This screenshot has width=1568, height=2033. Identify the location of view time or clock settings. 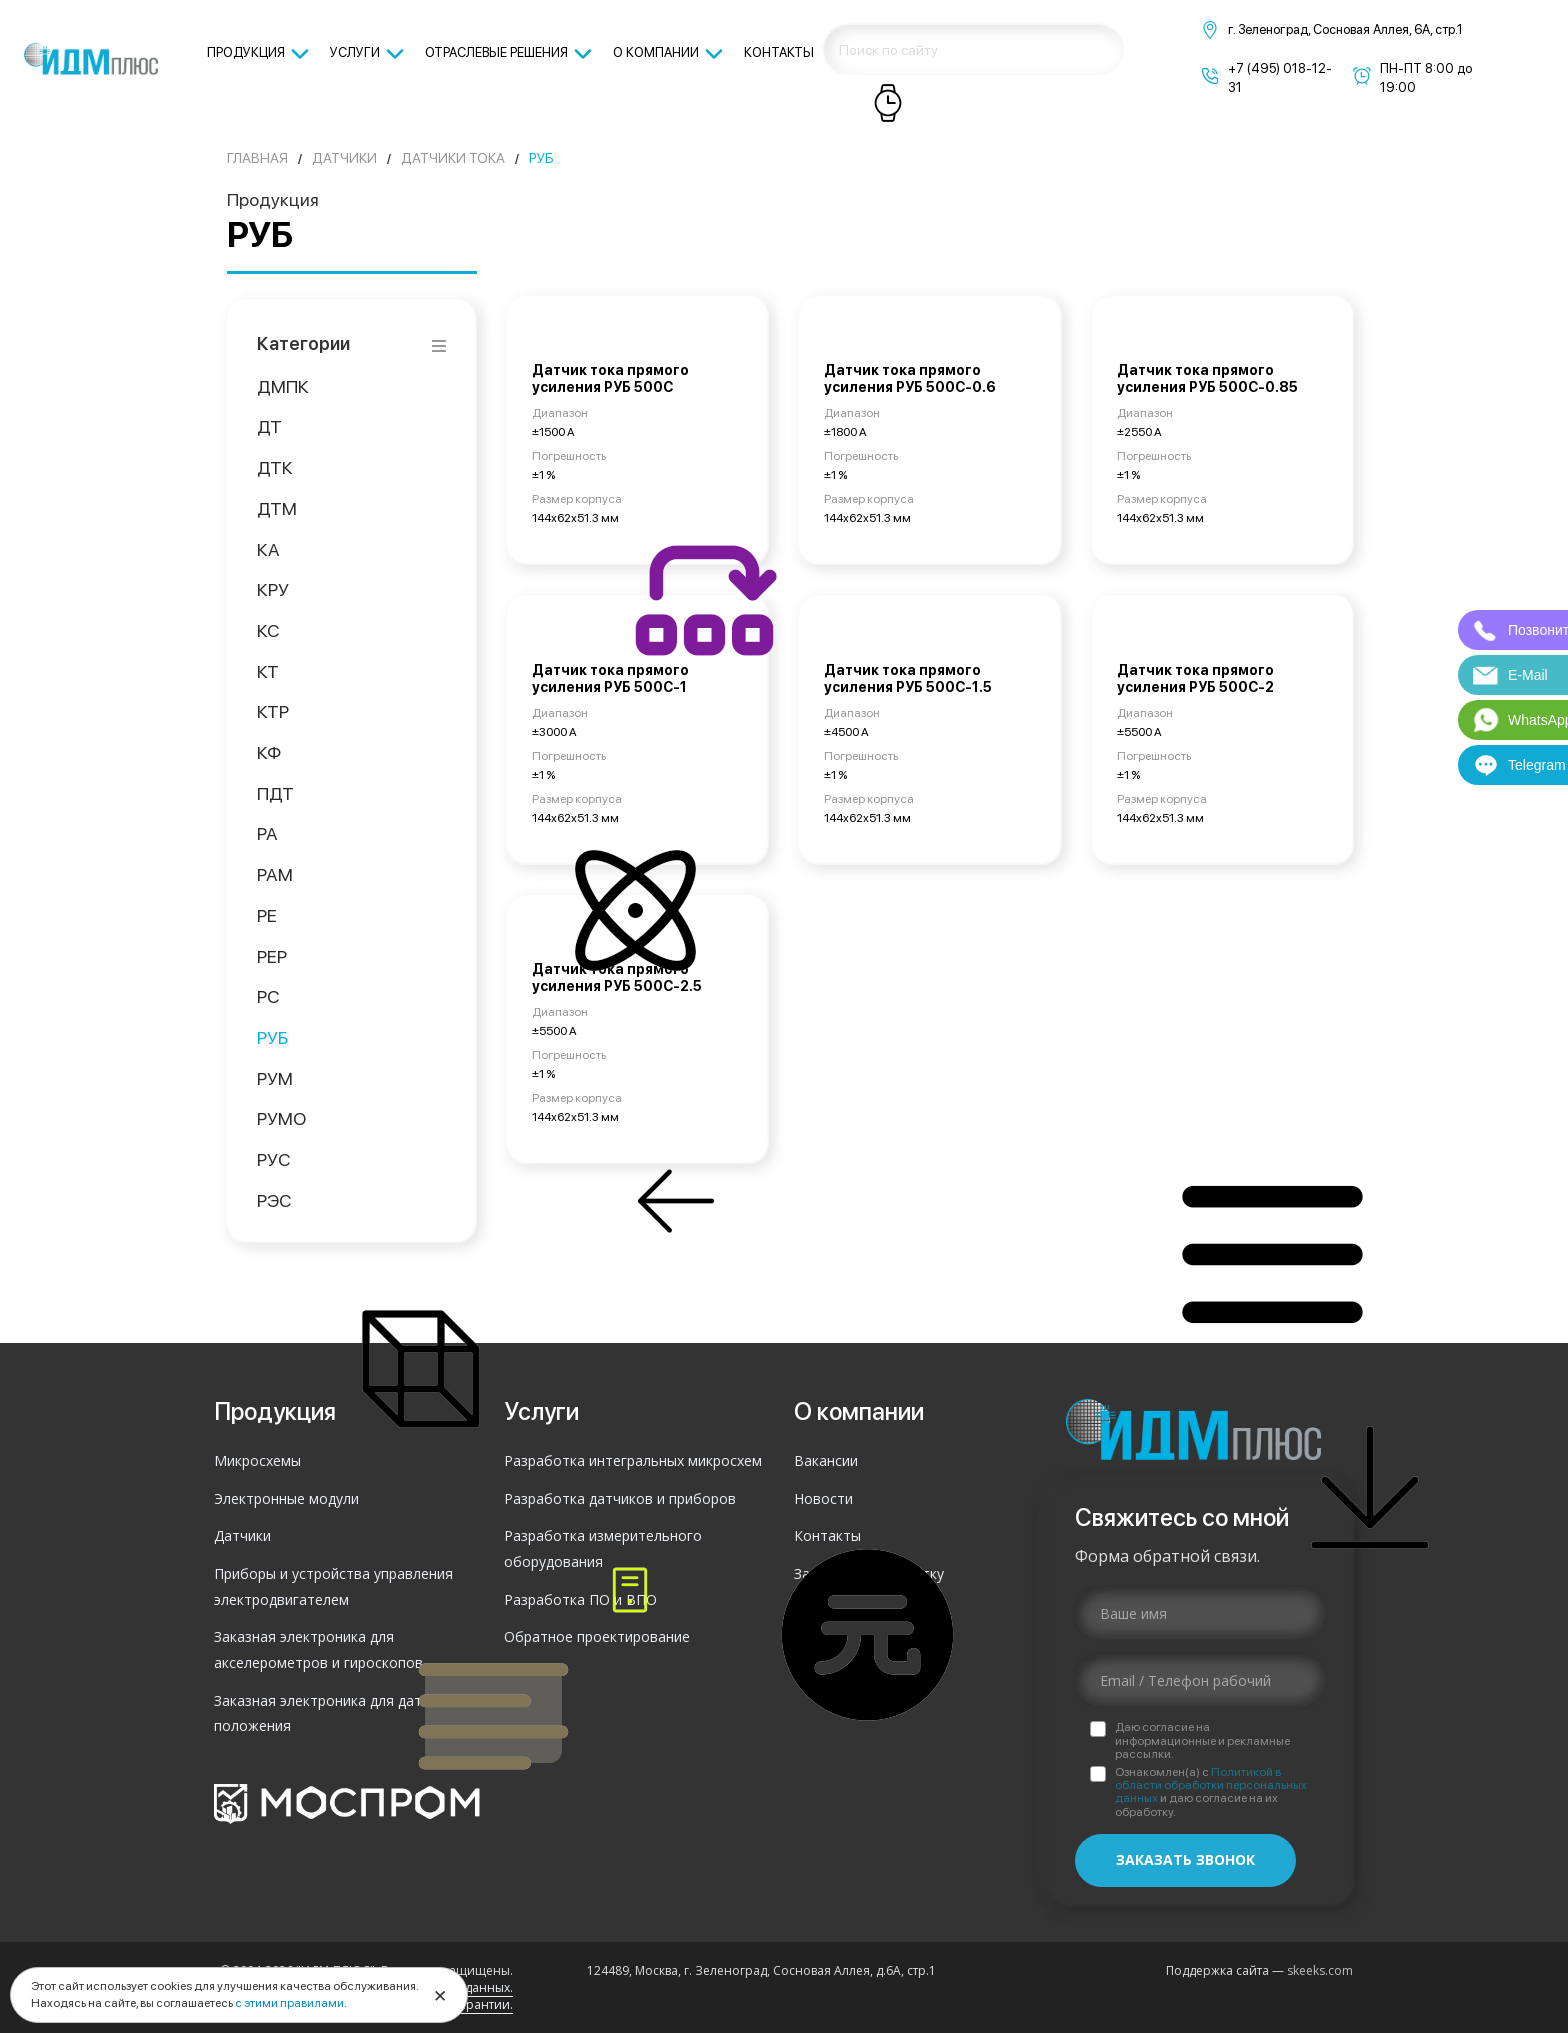
(888, 103).